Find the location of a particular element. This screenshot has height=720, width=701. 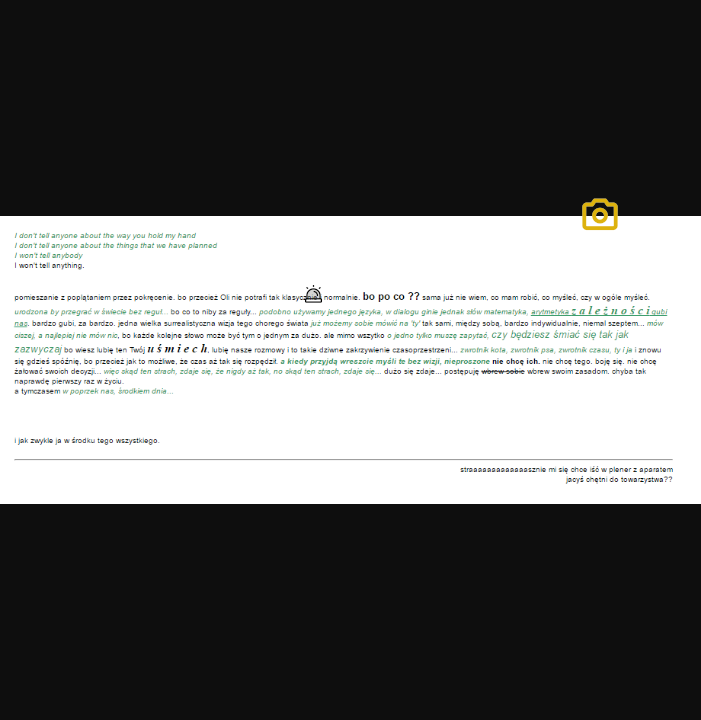

take a photo is located at coordinates (600, 215).